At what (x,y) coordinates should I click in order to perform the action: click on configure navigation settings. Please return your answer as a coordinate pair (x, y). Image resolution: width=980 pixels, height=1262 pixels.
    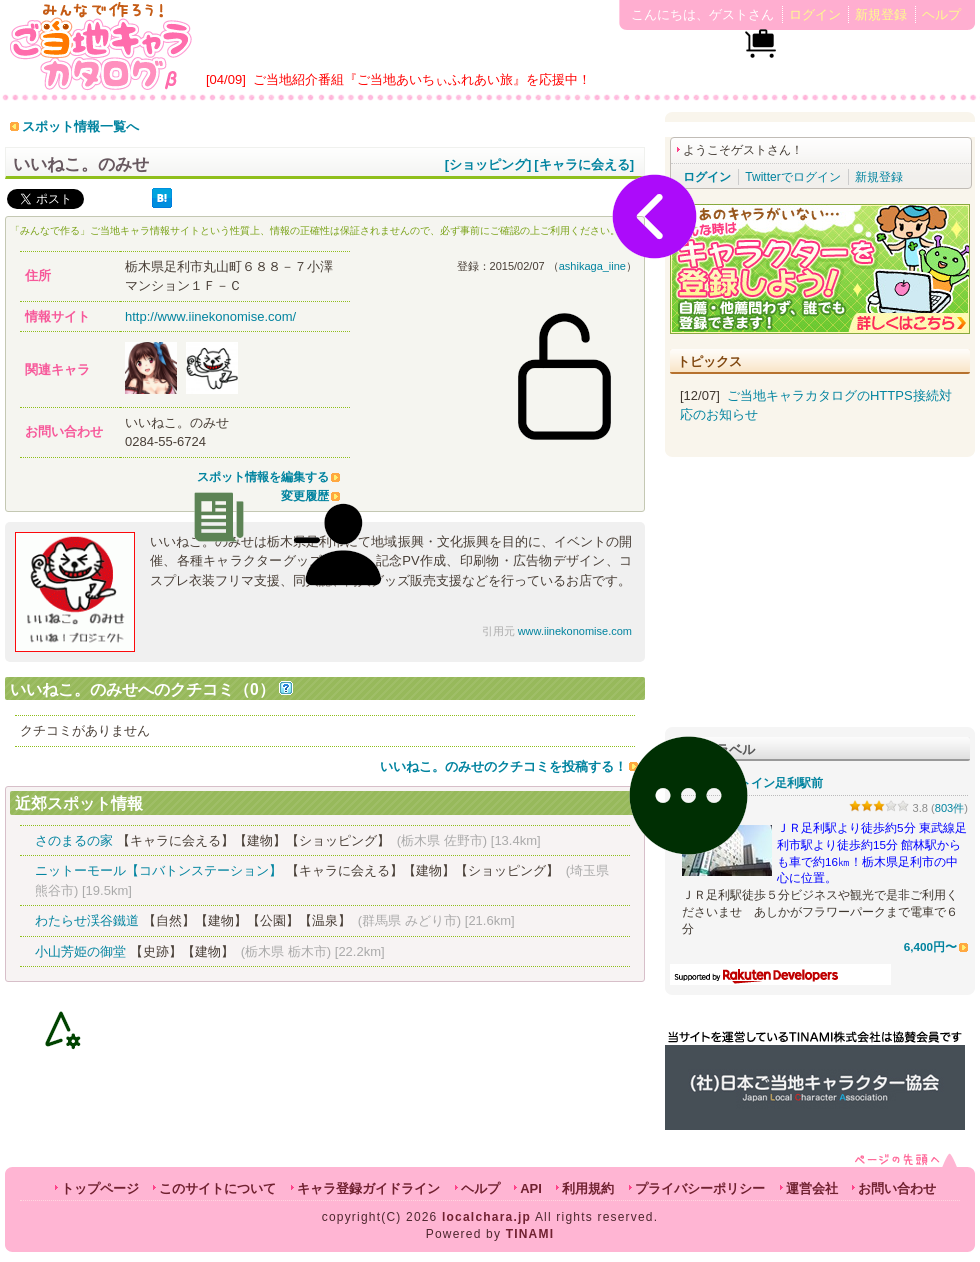
    Looking at the image, I should click on (61, 1029).